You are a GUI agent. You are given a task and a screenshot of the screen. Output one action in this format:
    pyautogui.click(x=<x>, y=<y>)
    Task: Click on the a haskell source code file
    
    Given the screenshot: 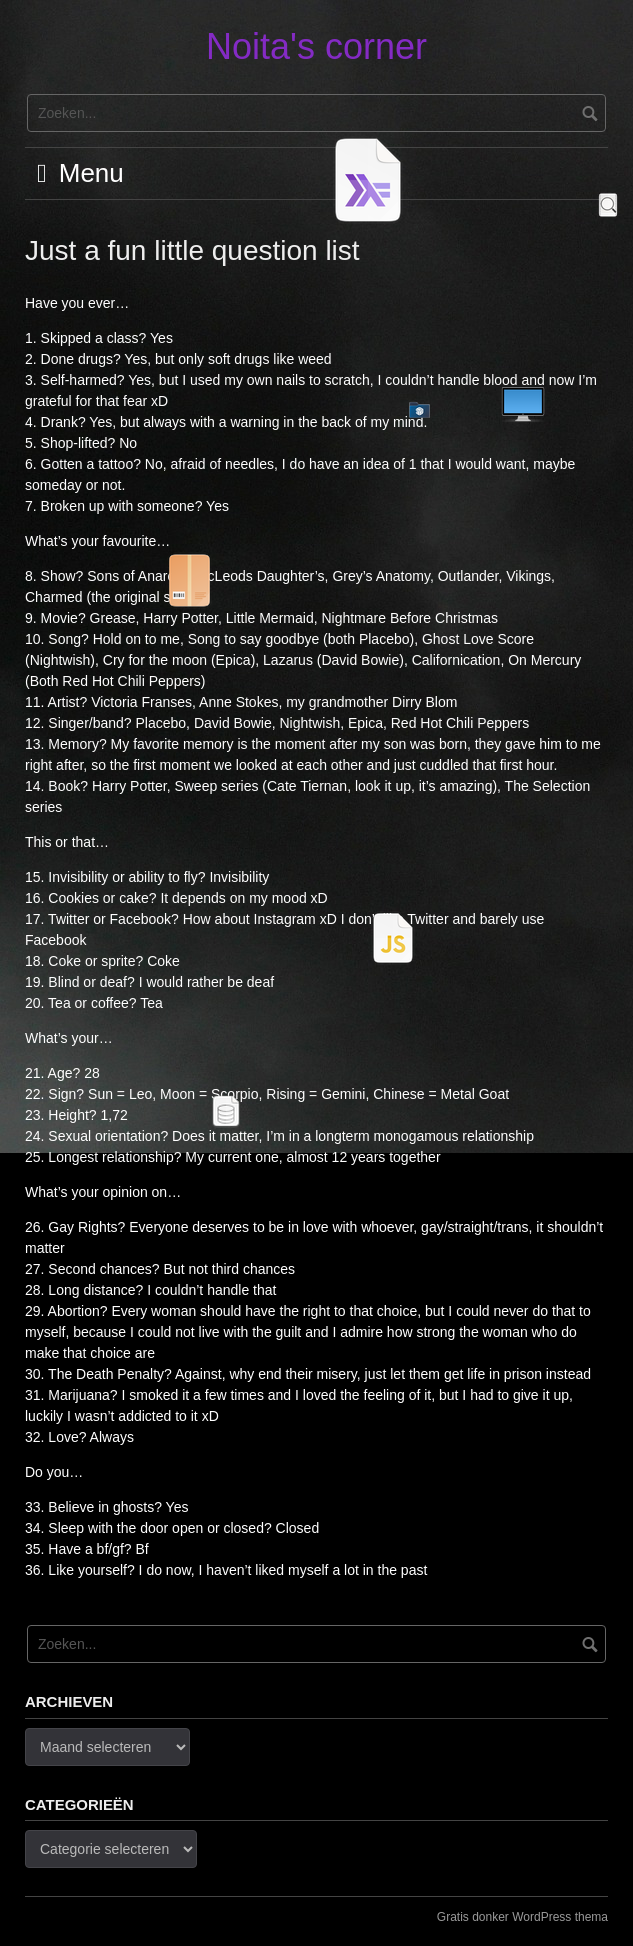 What is the action you would take?
    pyautogui.click(x=368, y=180)
    